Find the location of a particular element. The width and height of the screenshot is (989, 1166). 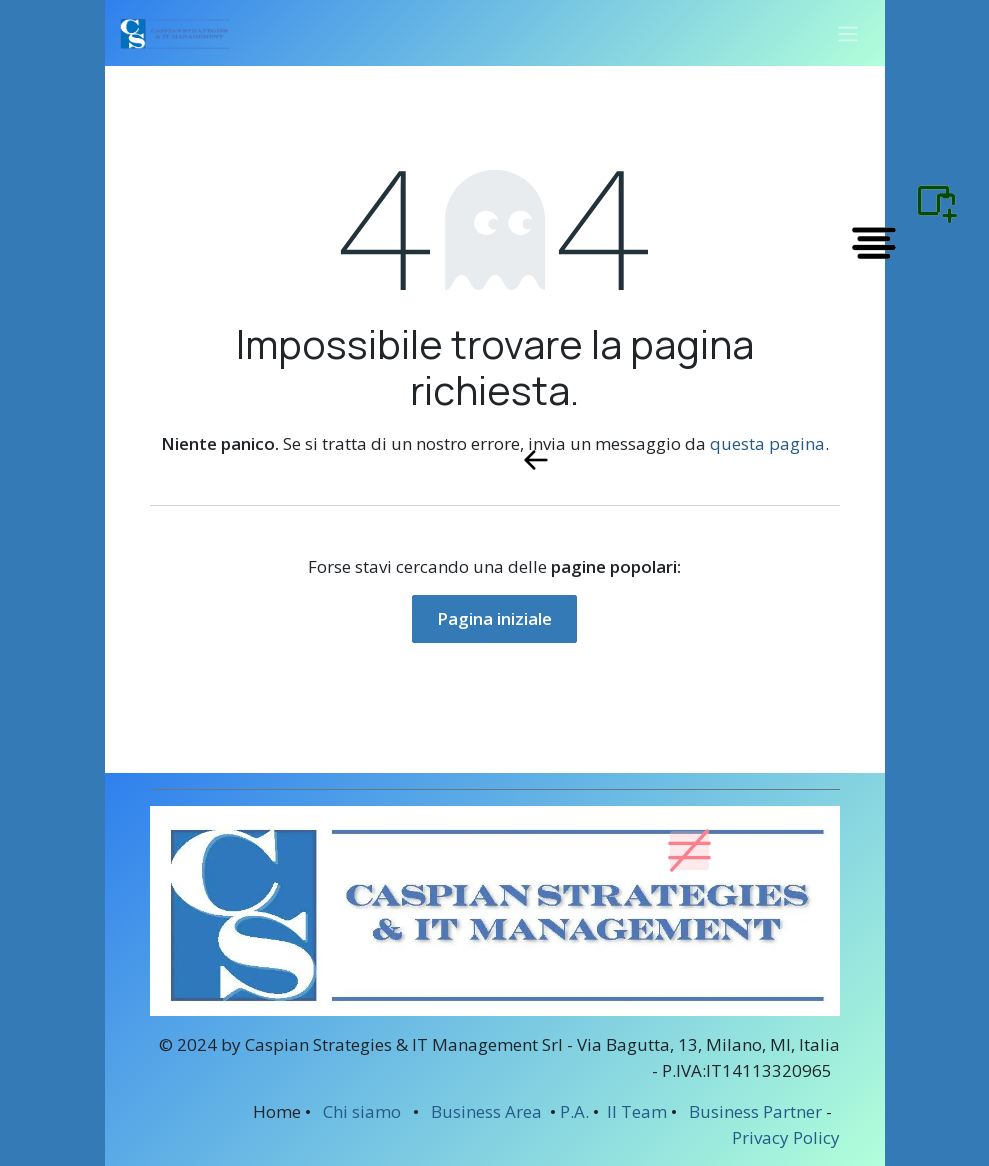

center align text is located at coordinates (874, 244).